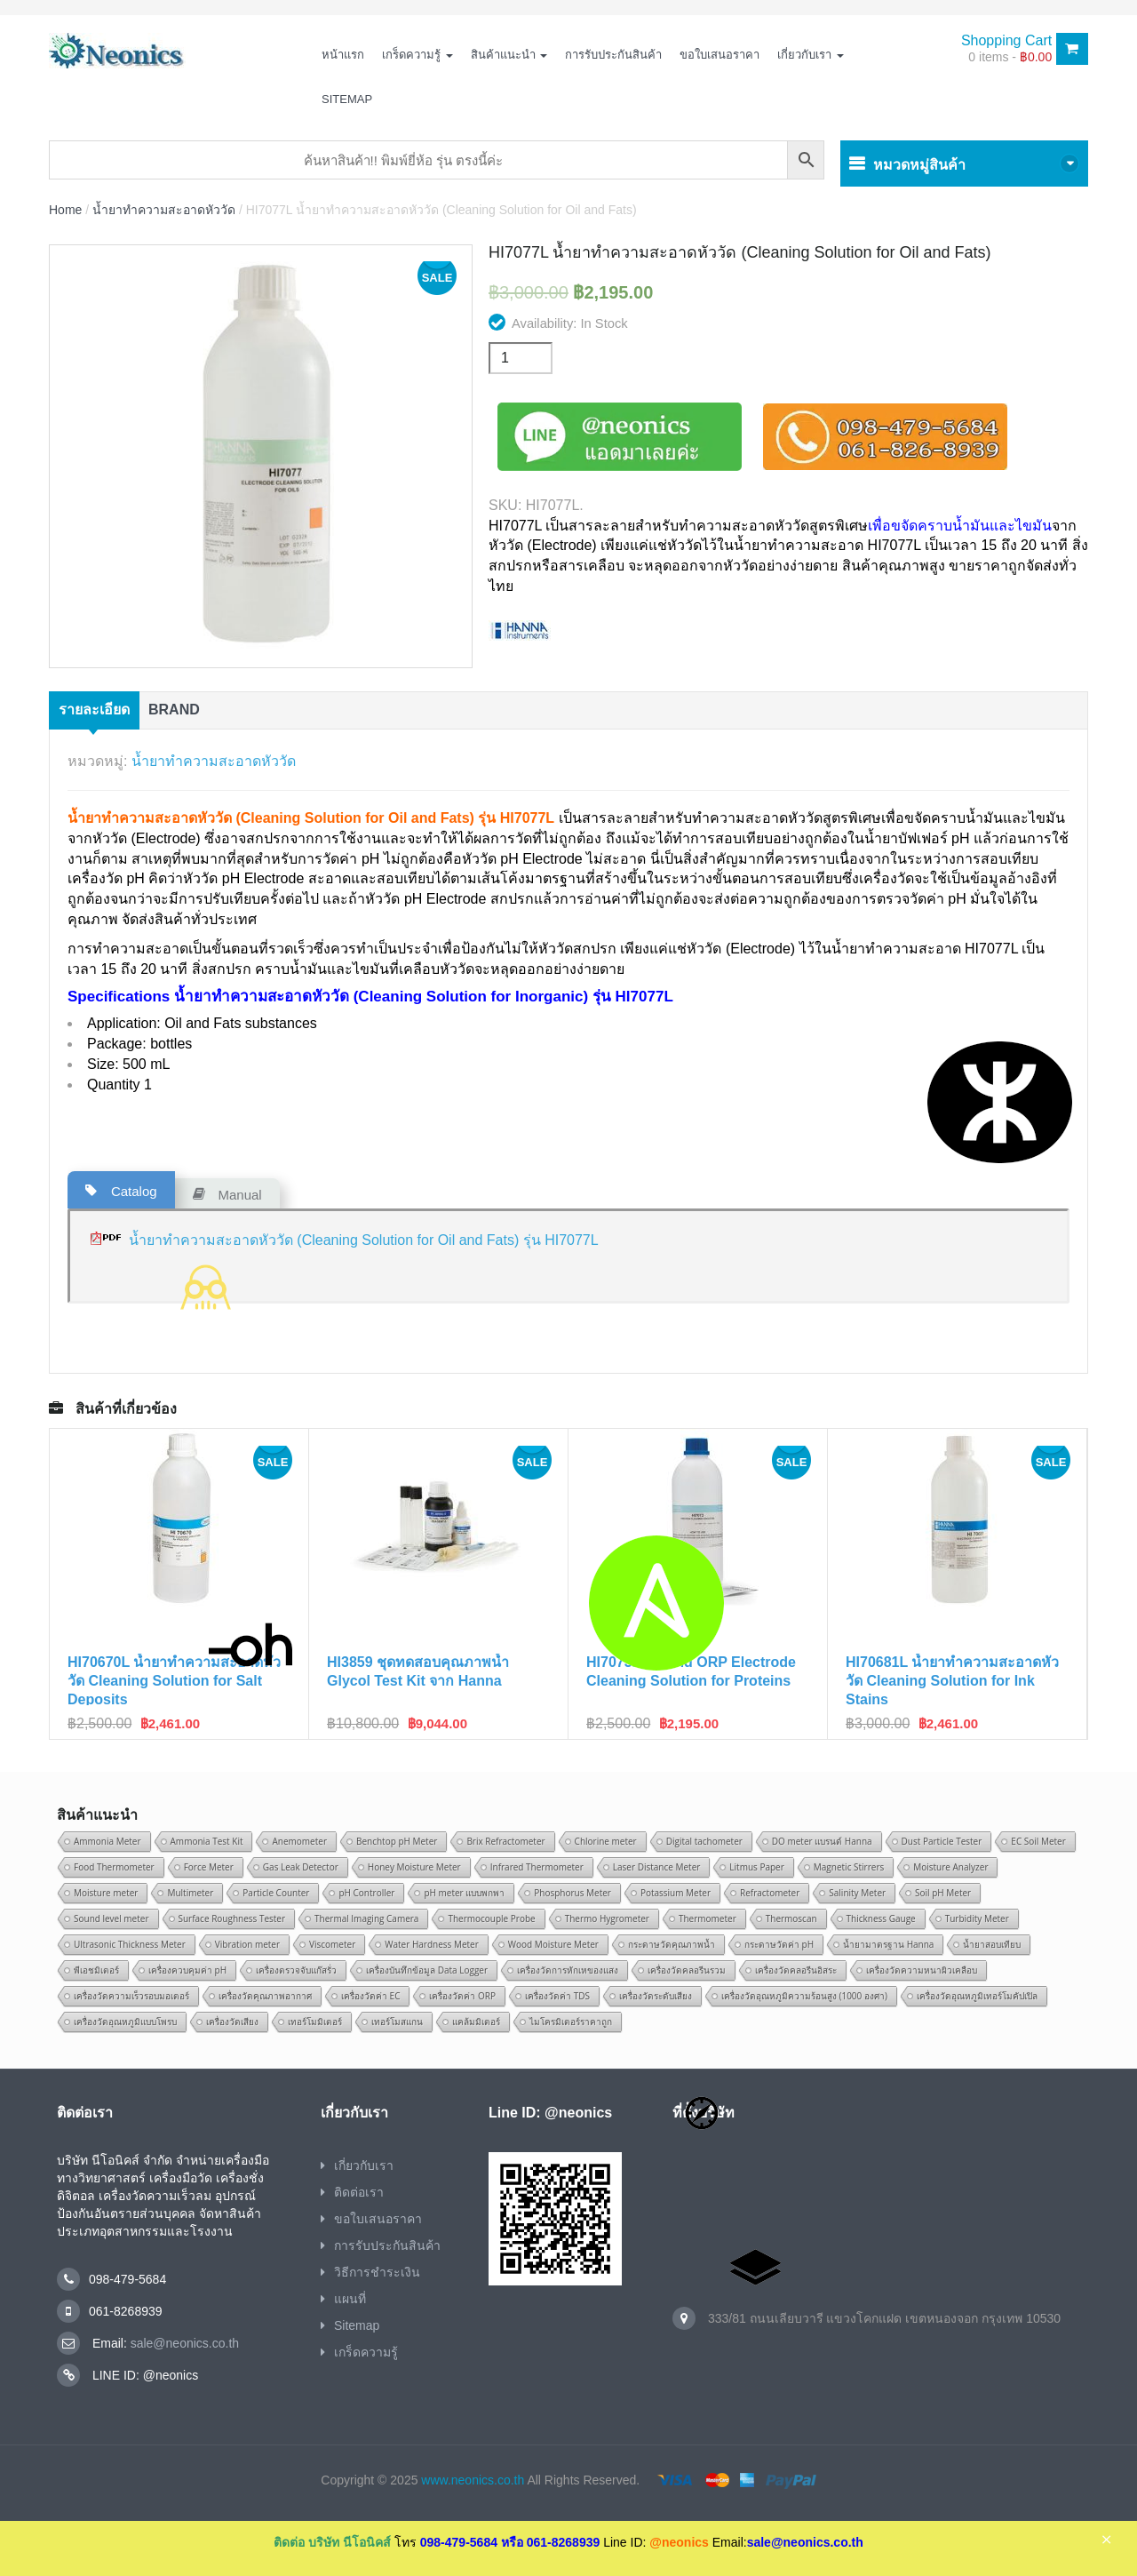 This screenshot has width=1137, height=2576. Describe the element at coordinates (999, 1102) in the screenshot. I see `mtr (hong kong mass transit railway) company logo` at that location.